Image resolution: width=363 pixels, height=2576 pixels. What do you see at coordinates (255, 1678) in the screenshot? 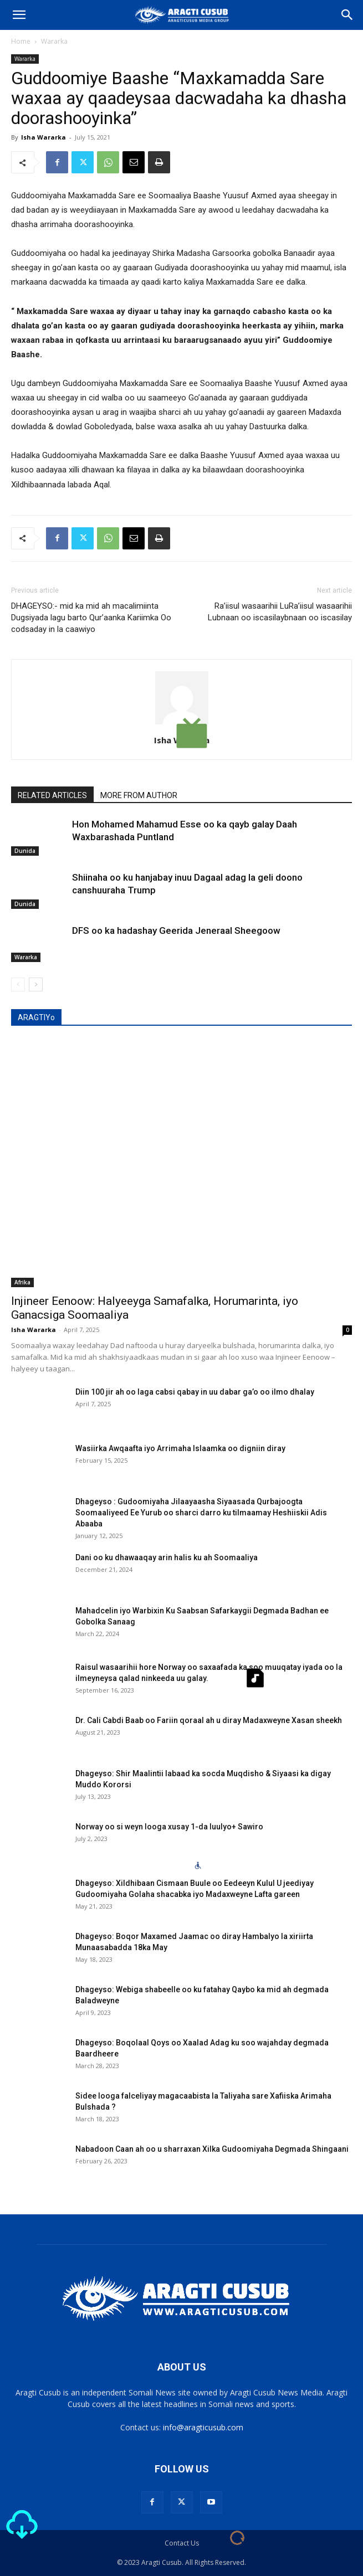
I see `open an audio or music file` at bounding box center [255, 1678].